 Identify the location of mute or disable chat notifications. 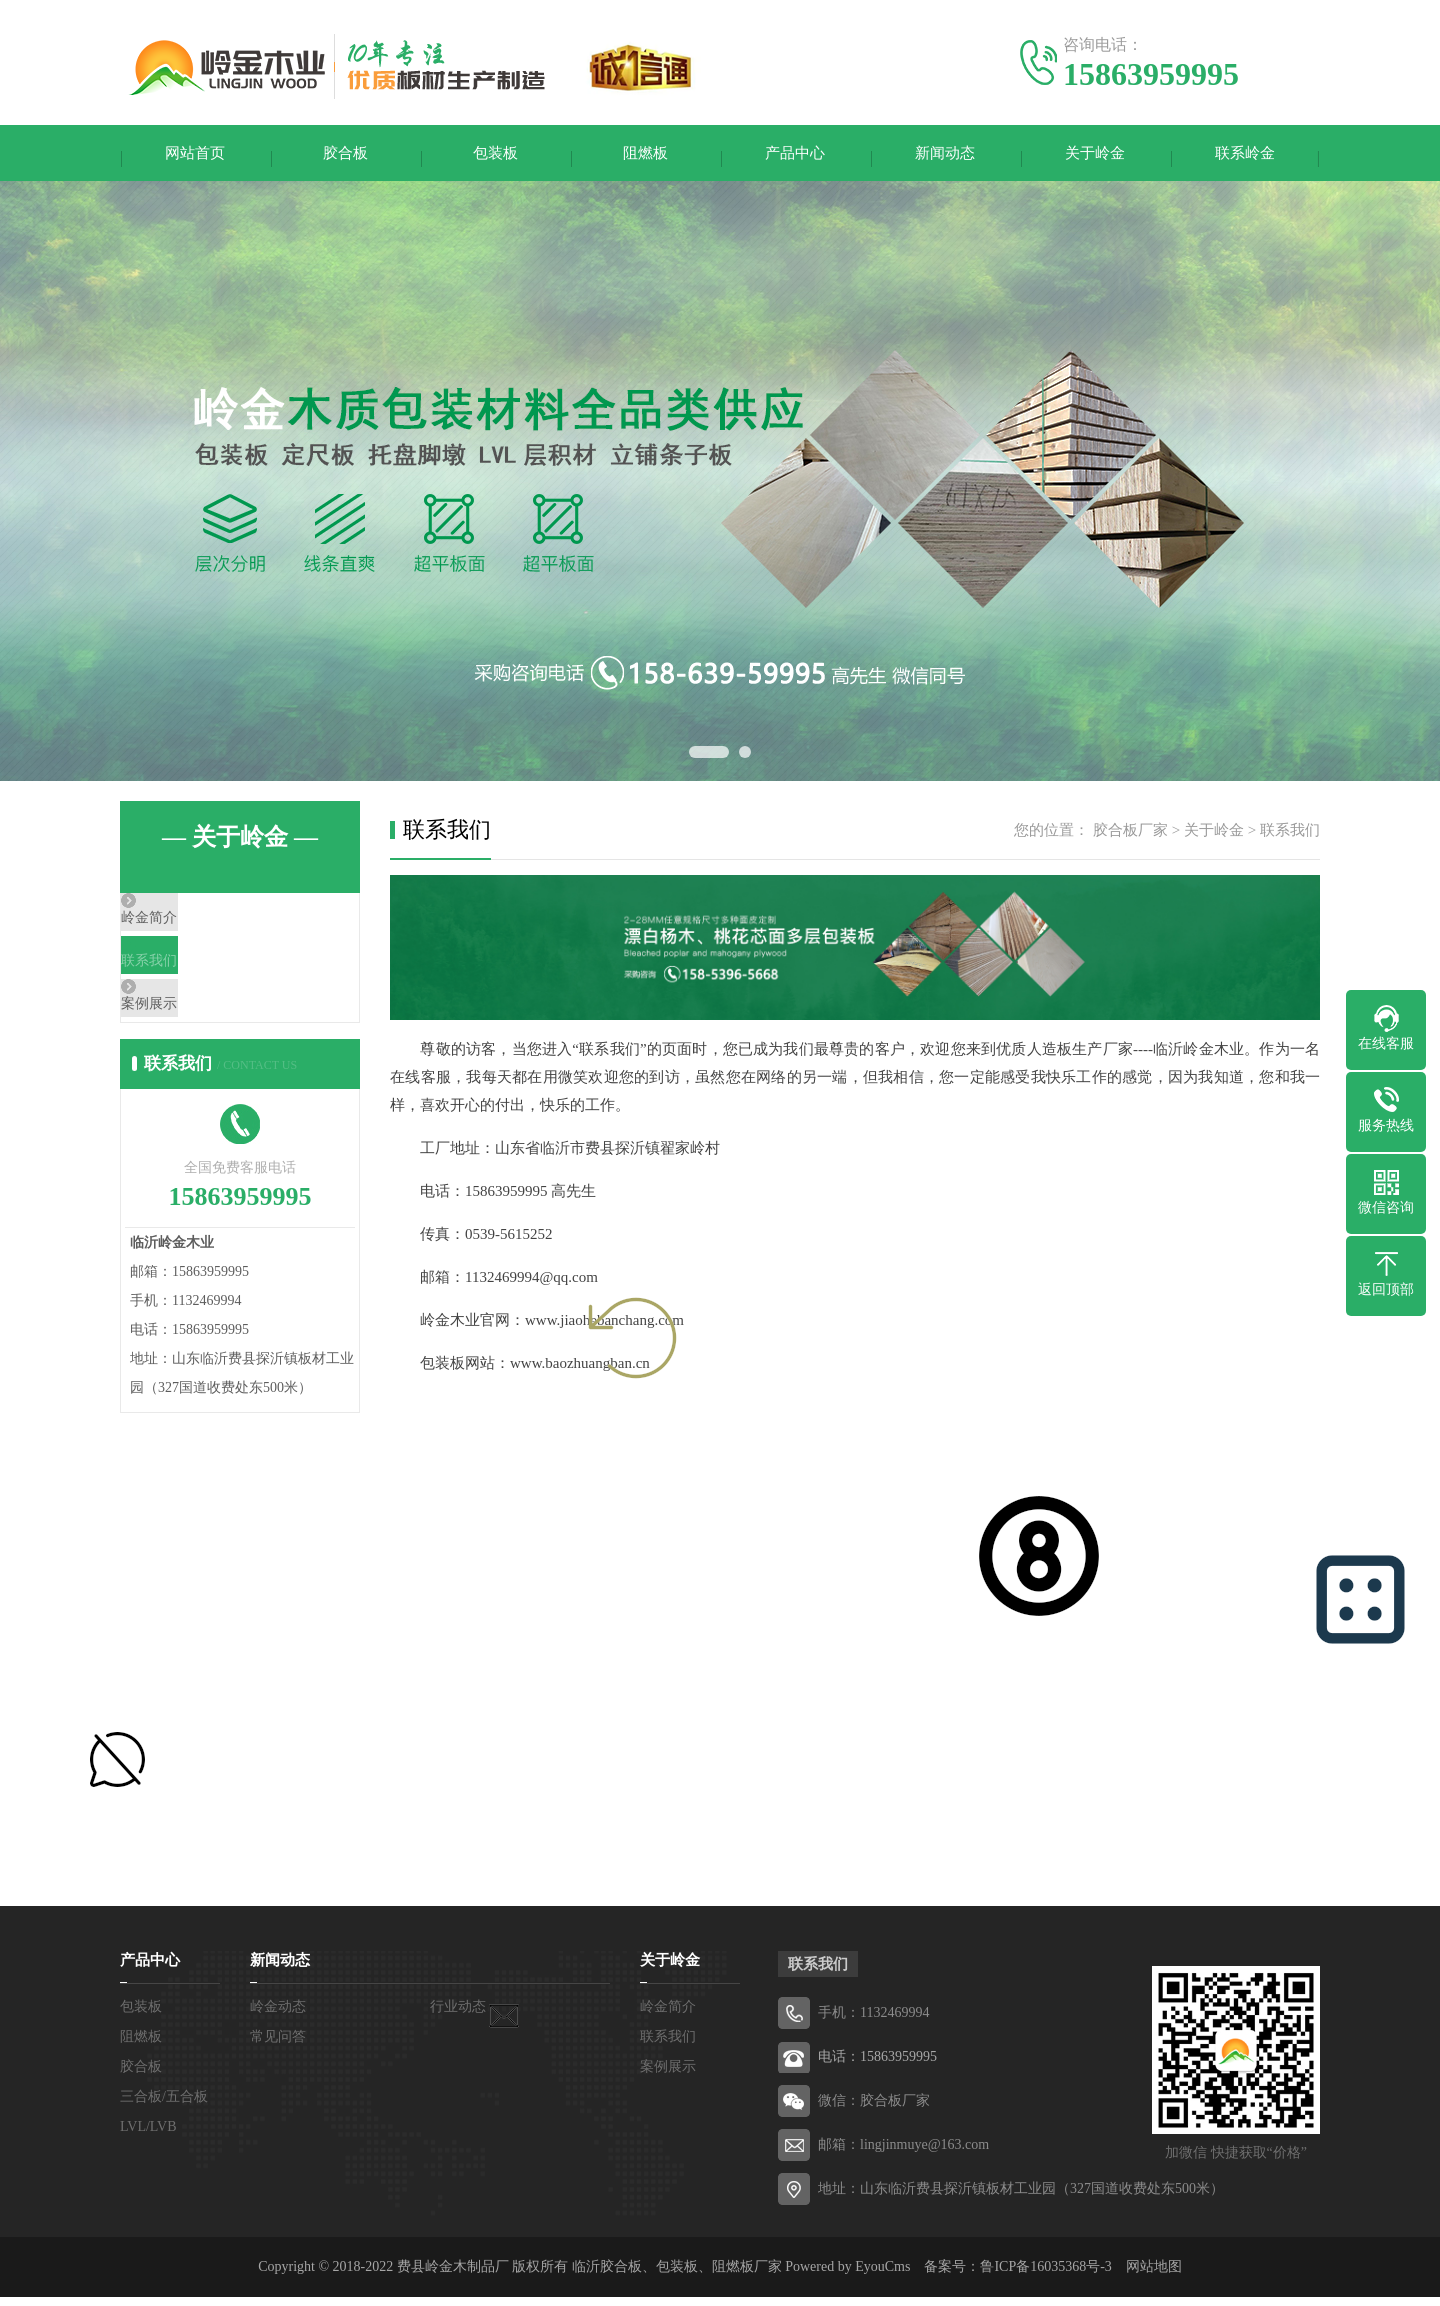
(117, 1759).